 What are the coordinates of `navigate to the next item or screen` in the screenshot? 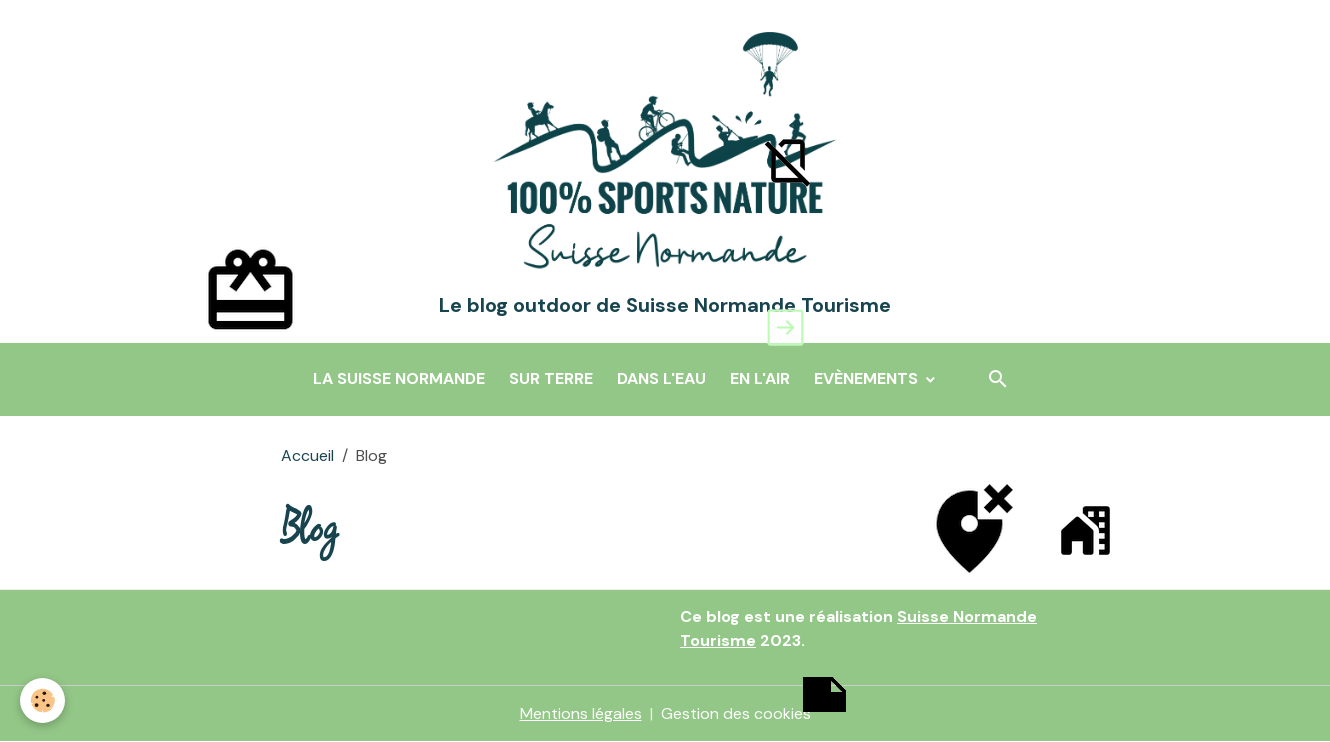 It's located at (785, 327).